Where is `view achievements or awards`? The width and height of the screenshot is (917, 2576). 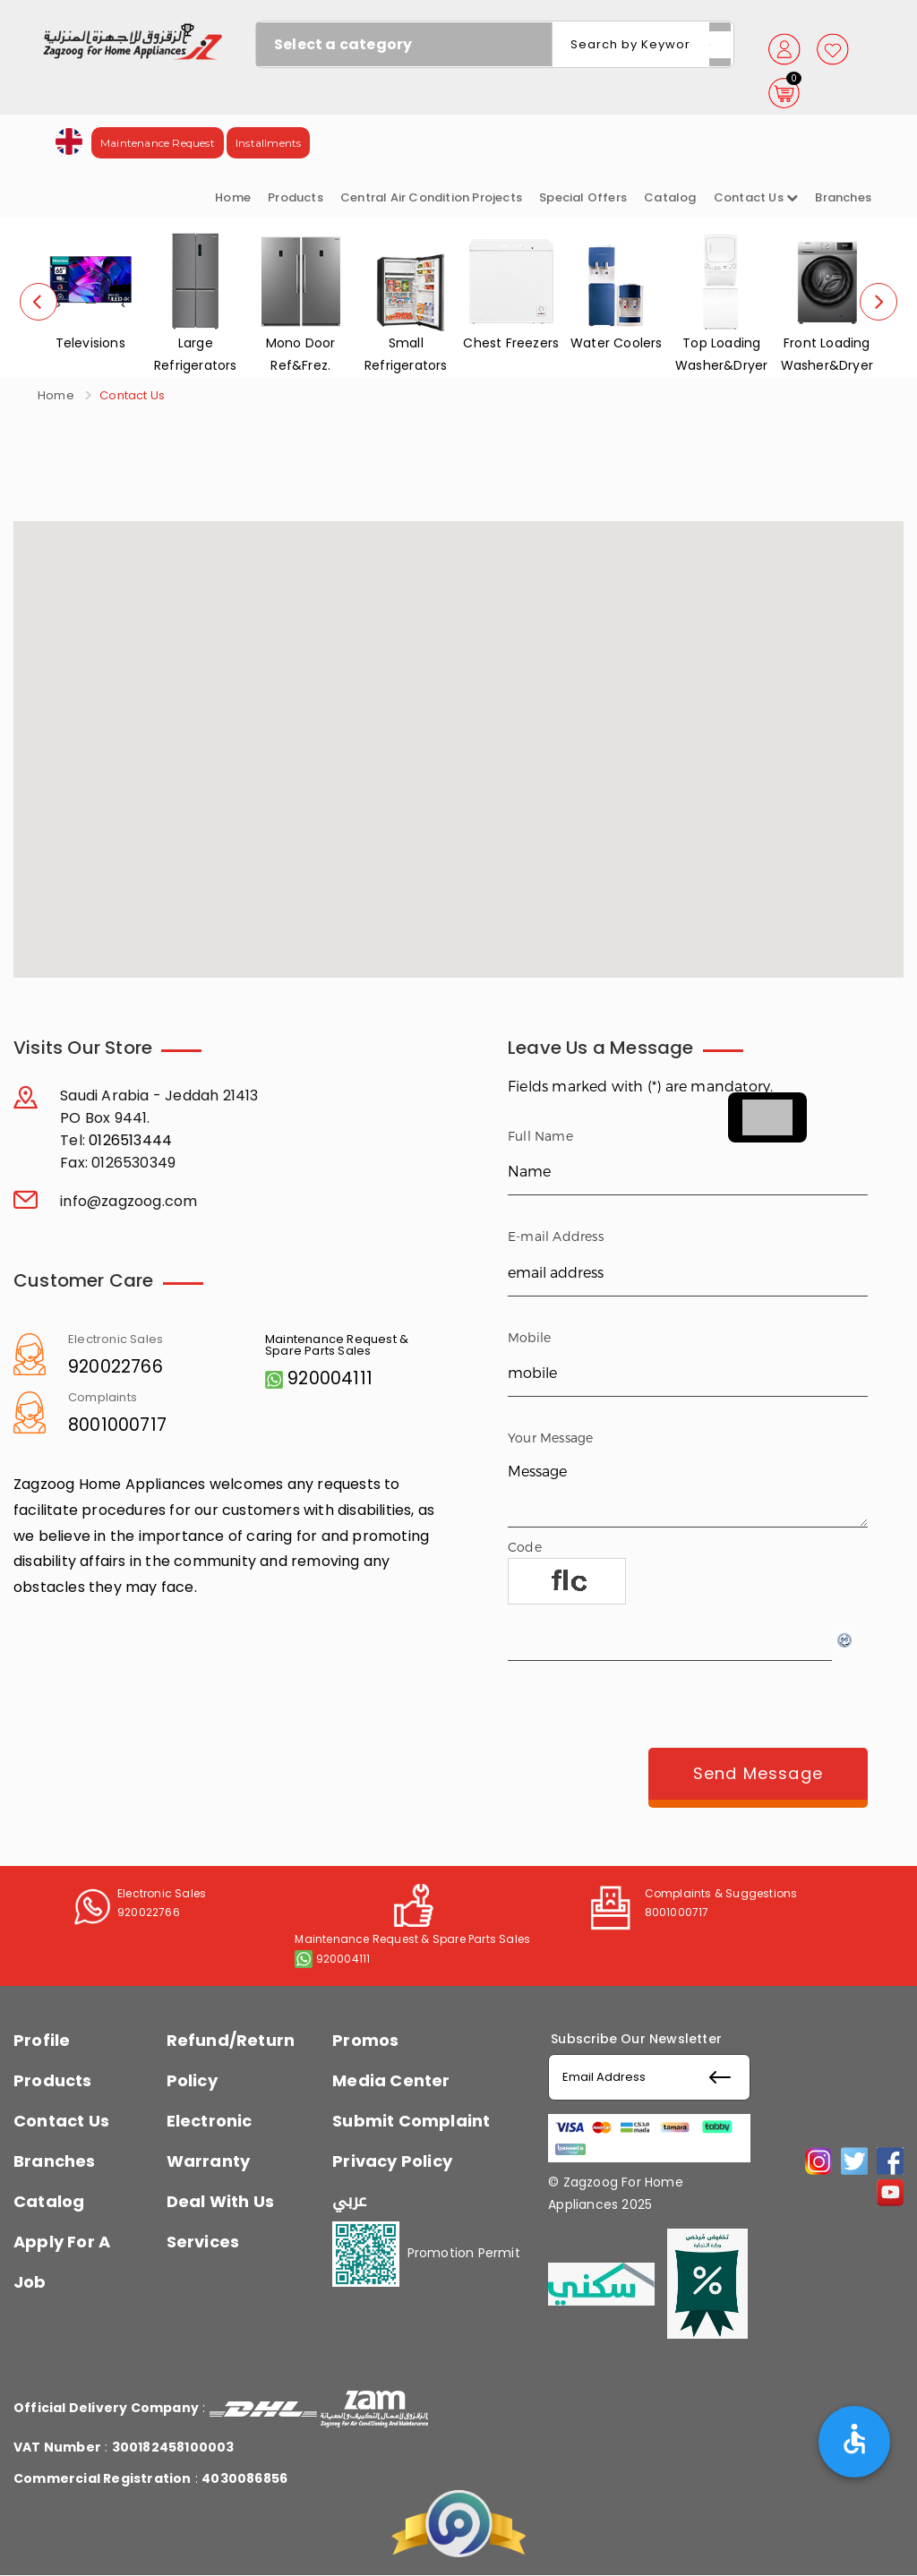 view achievements or awards is located at coordinates (187, 30).